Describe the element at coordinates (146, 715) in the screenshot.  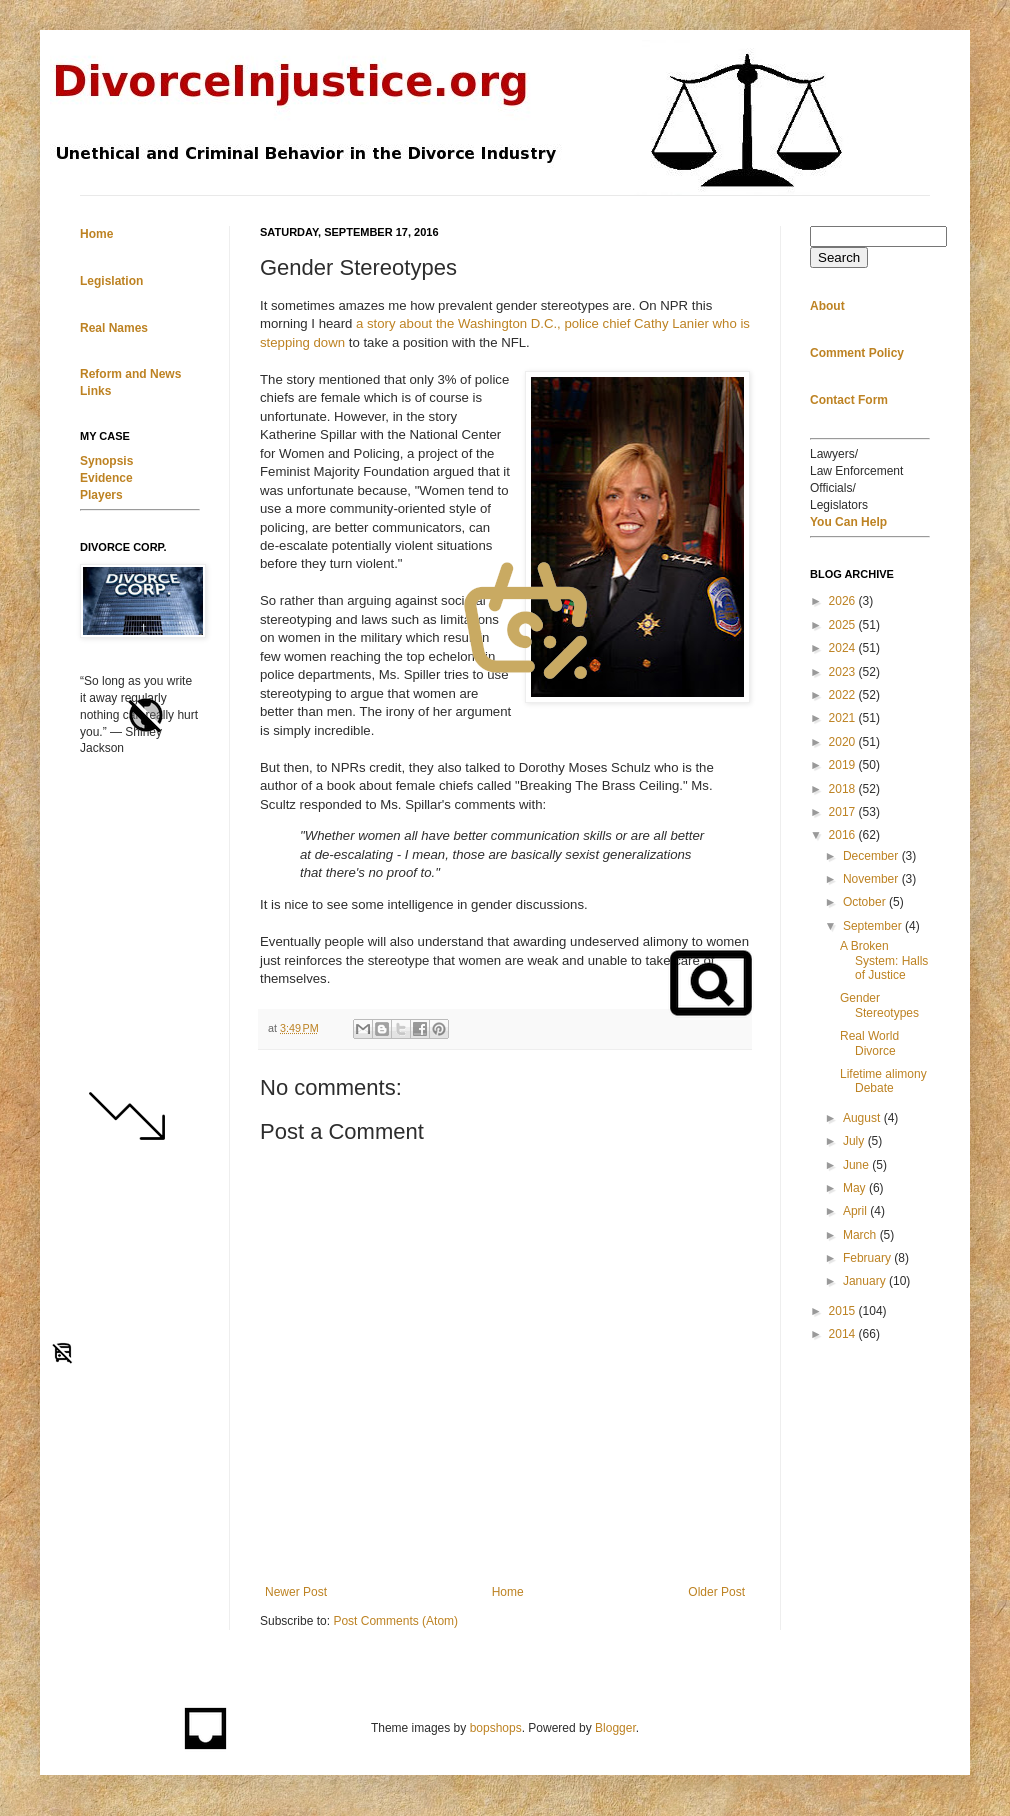
I see `disable public visibility` at that location.